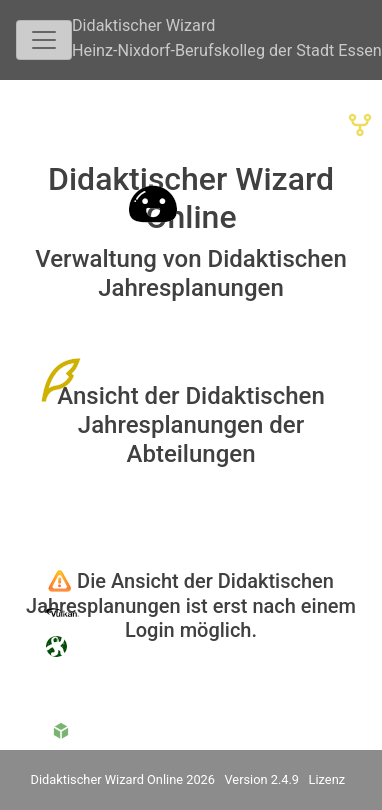 The width and height of the screenshot is (382, 810). I want to click on open the odysee app, so click(56, 646).